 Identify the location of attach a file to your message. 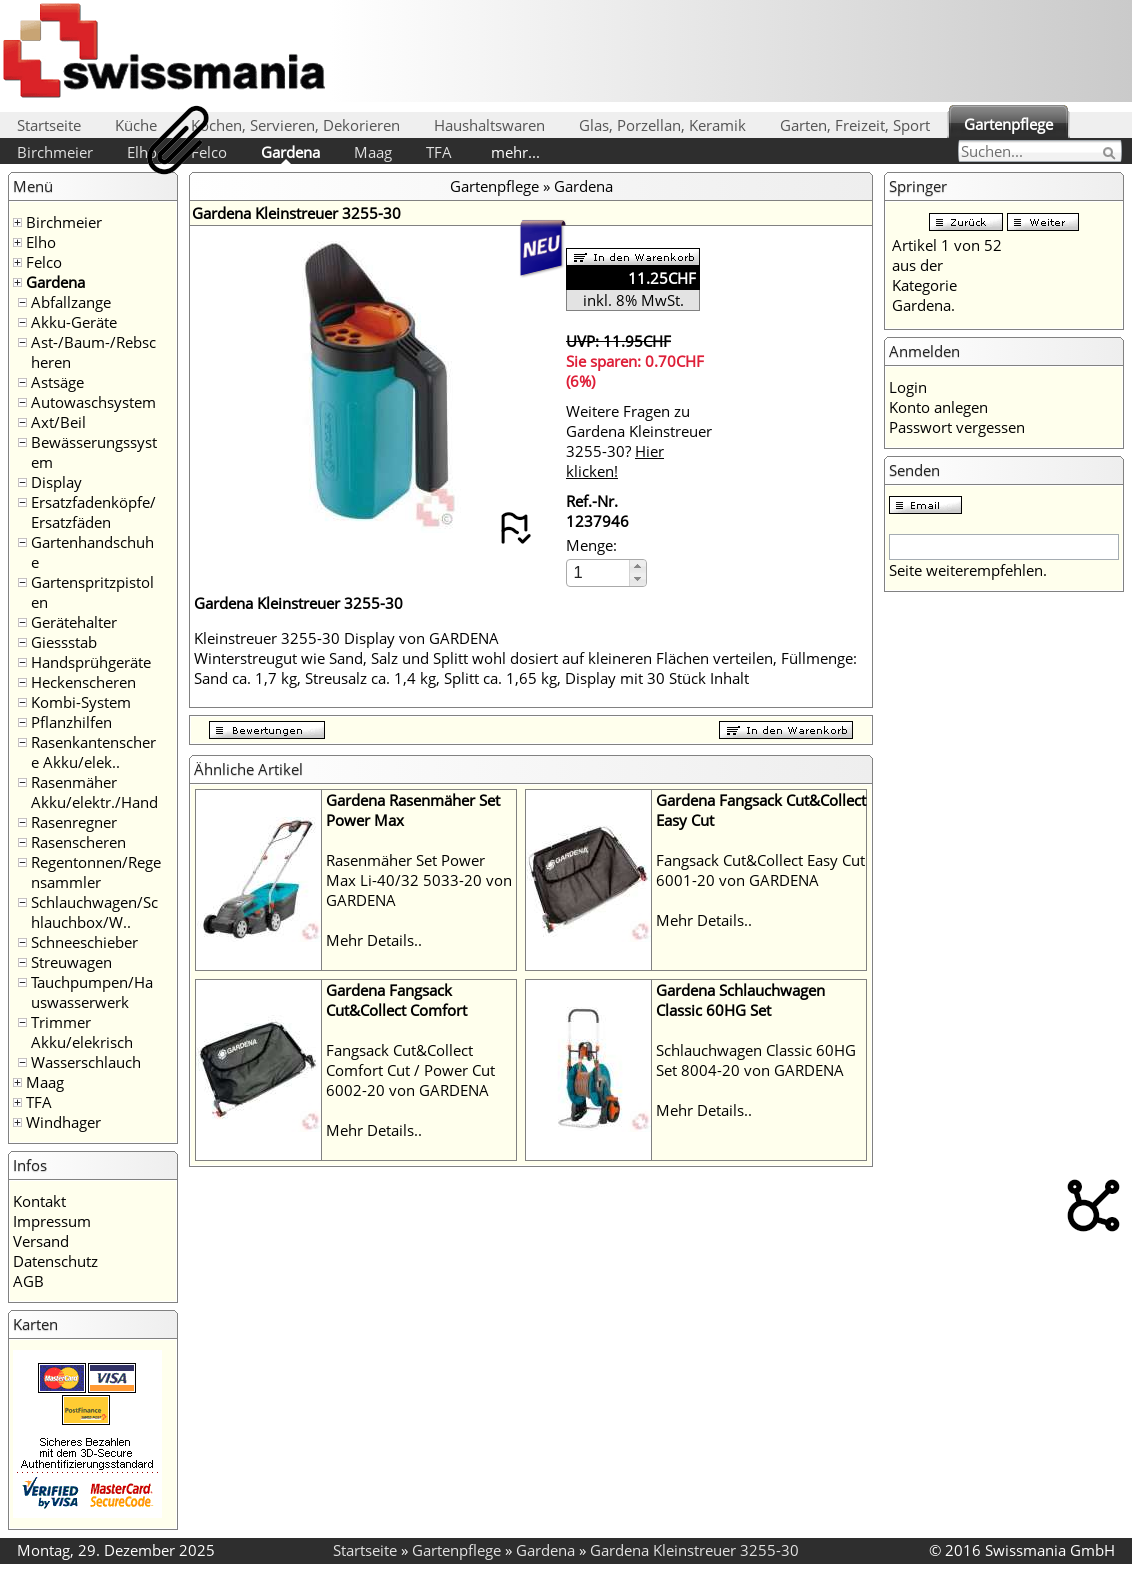
(179, 140).